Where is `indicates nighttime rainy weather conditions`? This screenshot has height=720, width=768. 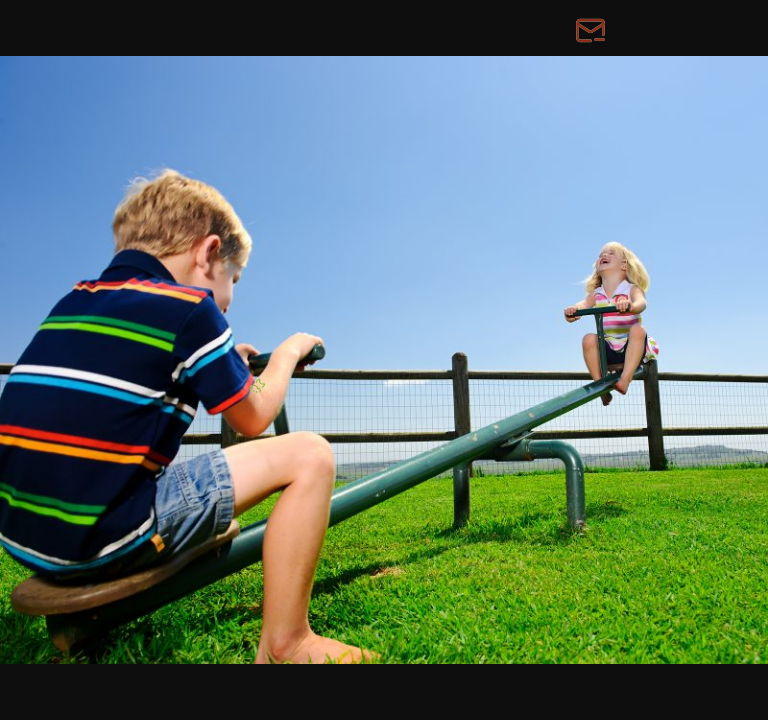 indicates nighttime rainy weather conditions is located at coordinates (257, 385).